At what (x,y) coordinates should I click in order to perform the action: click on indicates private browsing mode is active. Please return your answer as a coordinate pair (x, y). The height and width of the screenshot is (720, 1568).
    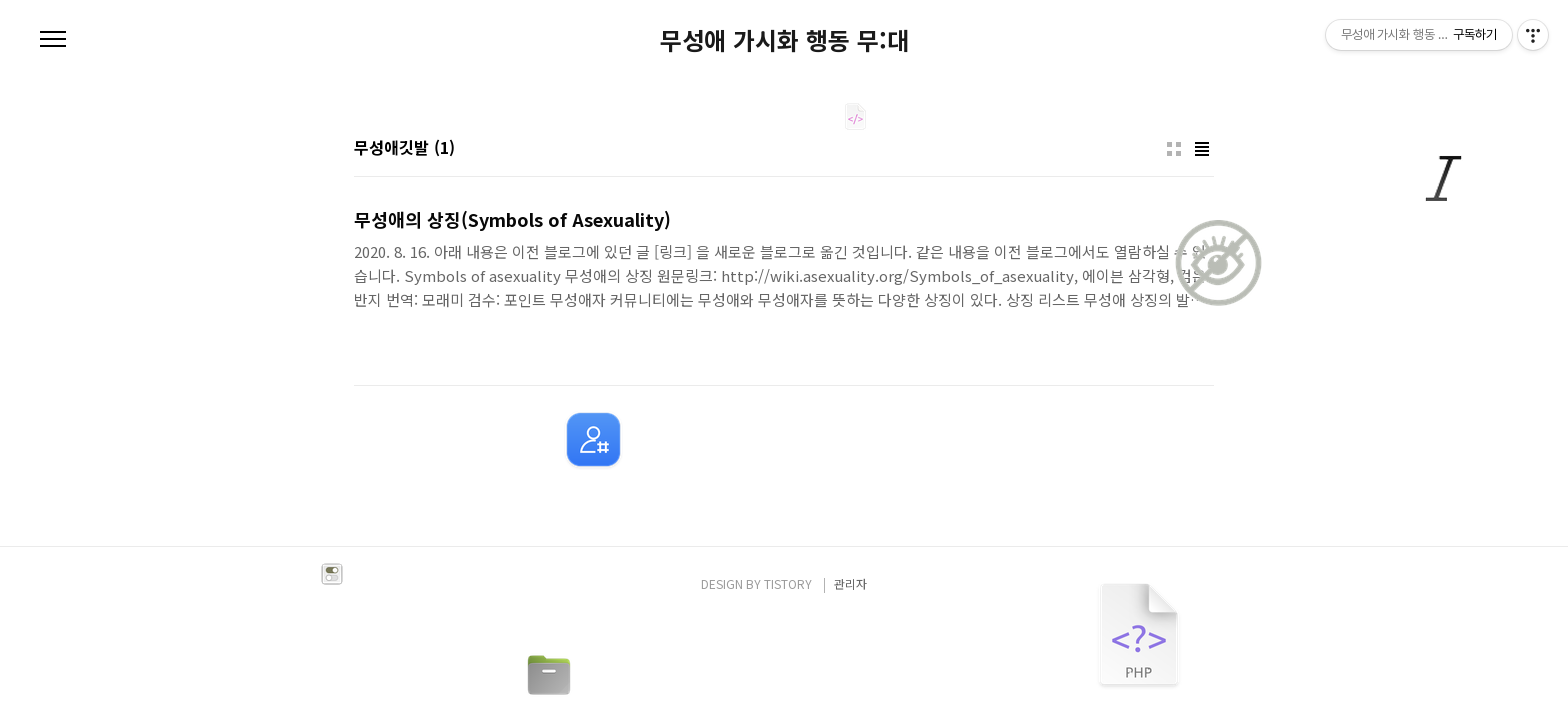
    Looking at the image, I should click on (1218, 263).